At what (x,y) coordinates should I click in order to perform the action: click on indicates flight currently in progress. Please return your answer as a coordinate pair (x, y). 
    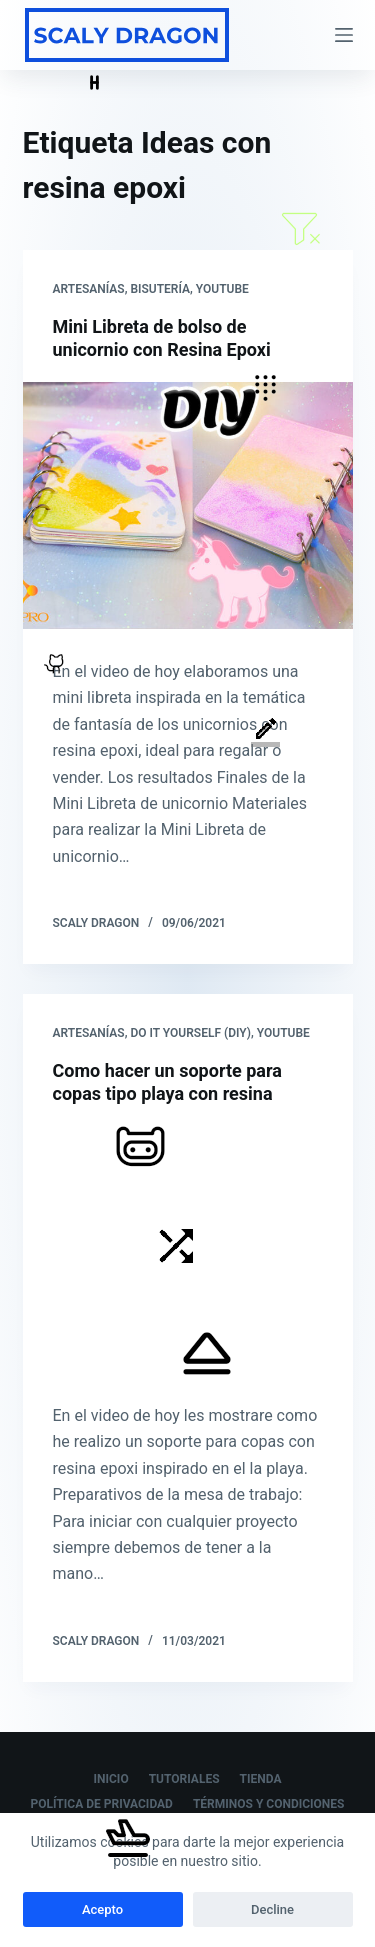
    Looking at the image, I should click on (128, 1837).